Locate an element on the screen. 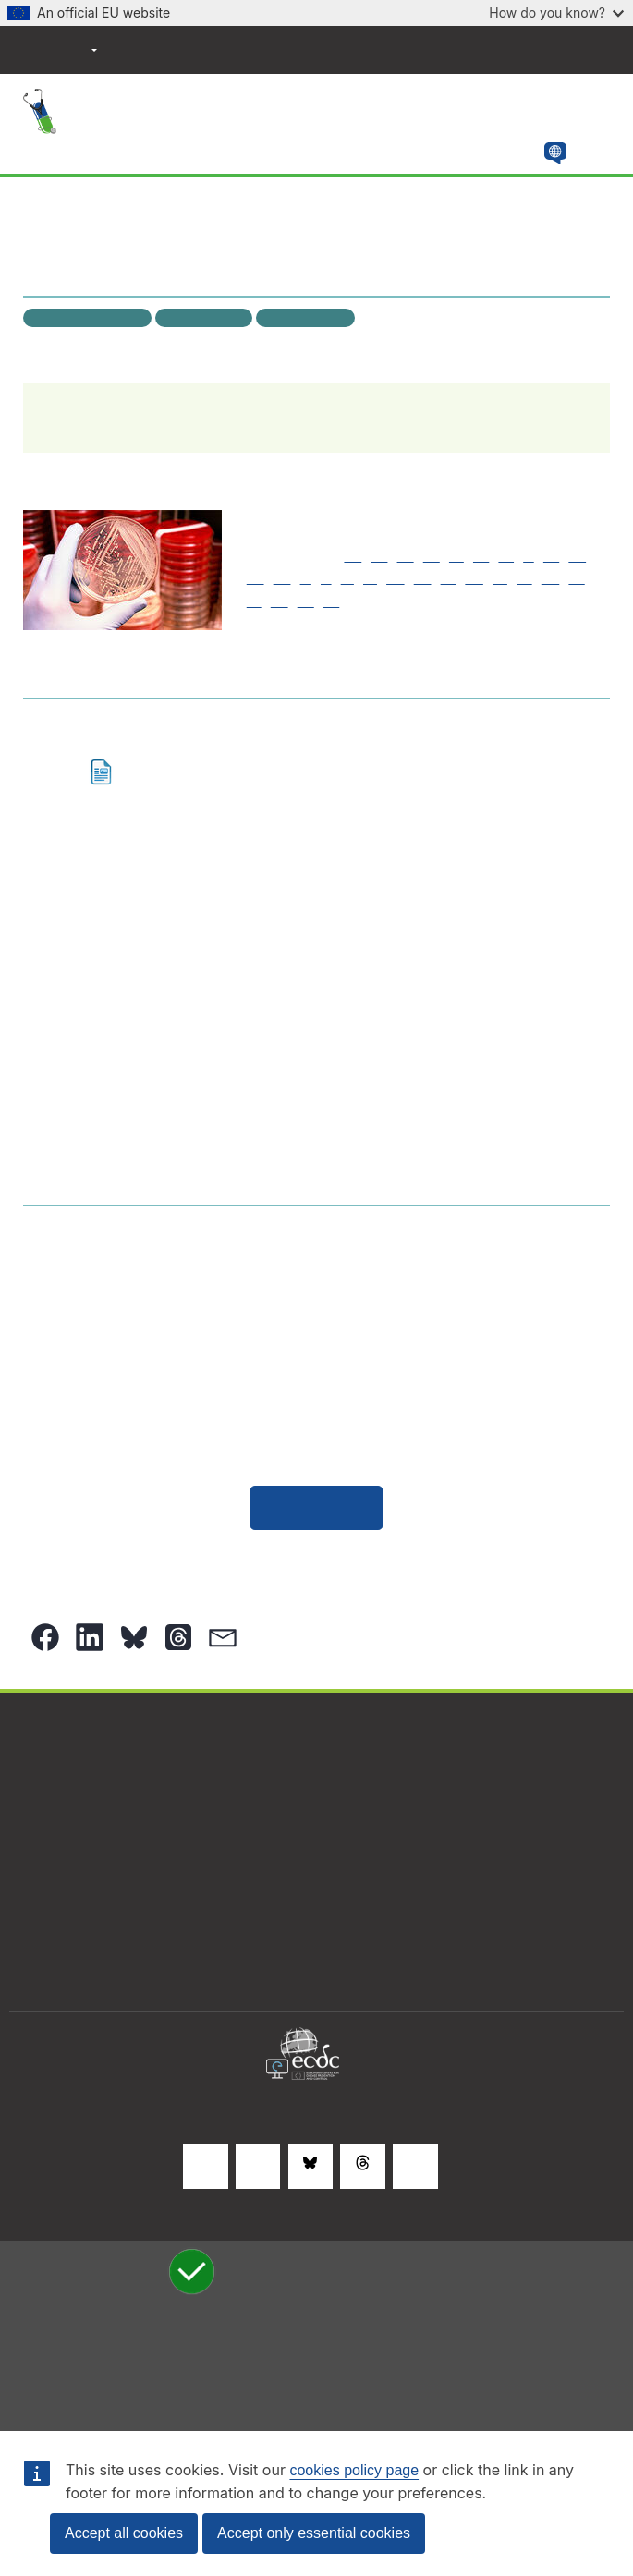 The width and height of the screenshot is (633, 2576). open a text document file is located at coordinates (101, 772).